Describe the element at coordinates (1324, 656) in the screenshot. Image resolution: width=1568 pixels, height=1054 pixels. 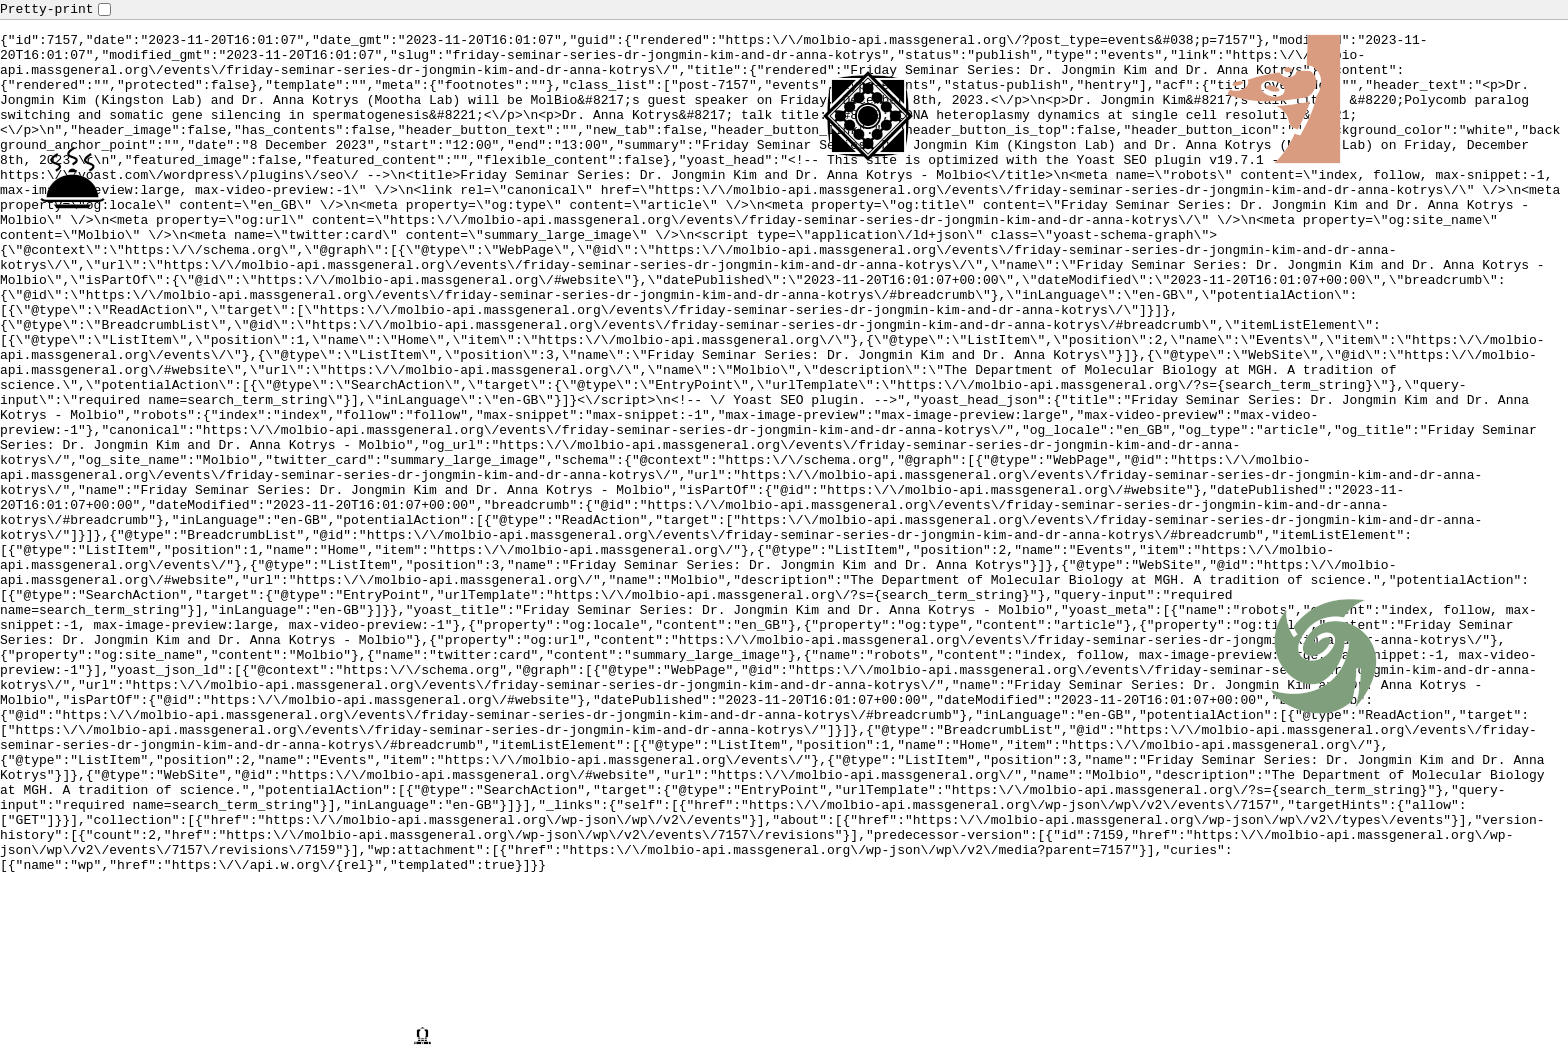
I see `represents a shell or spiral-themed game item` at that location.